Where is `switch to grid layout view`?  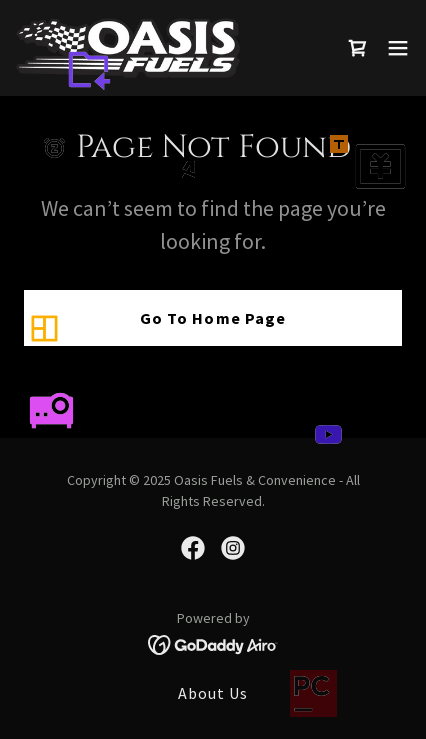 switch to grid layout view is located at coordinates (44, 328).